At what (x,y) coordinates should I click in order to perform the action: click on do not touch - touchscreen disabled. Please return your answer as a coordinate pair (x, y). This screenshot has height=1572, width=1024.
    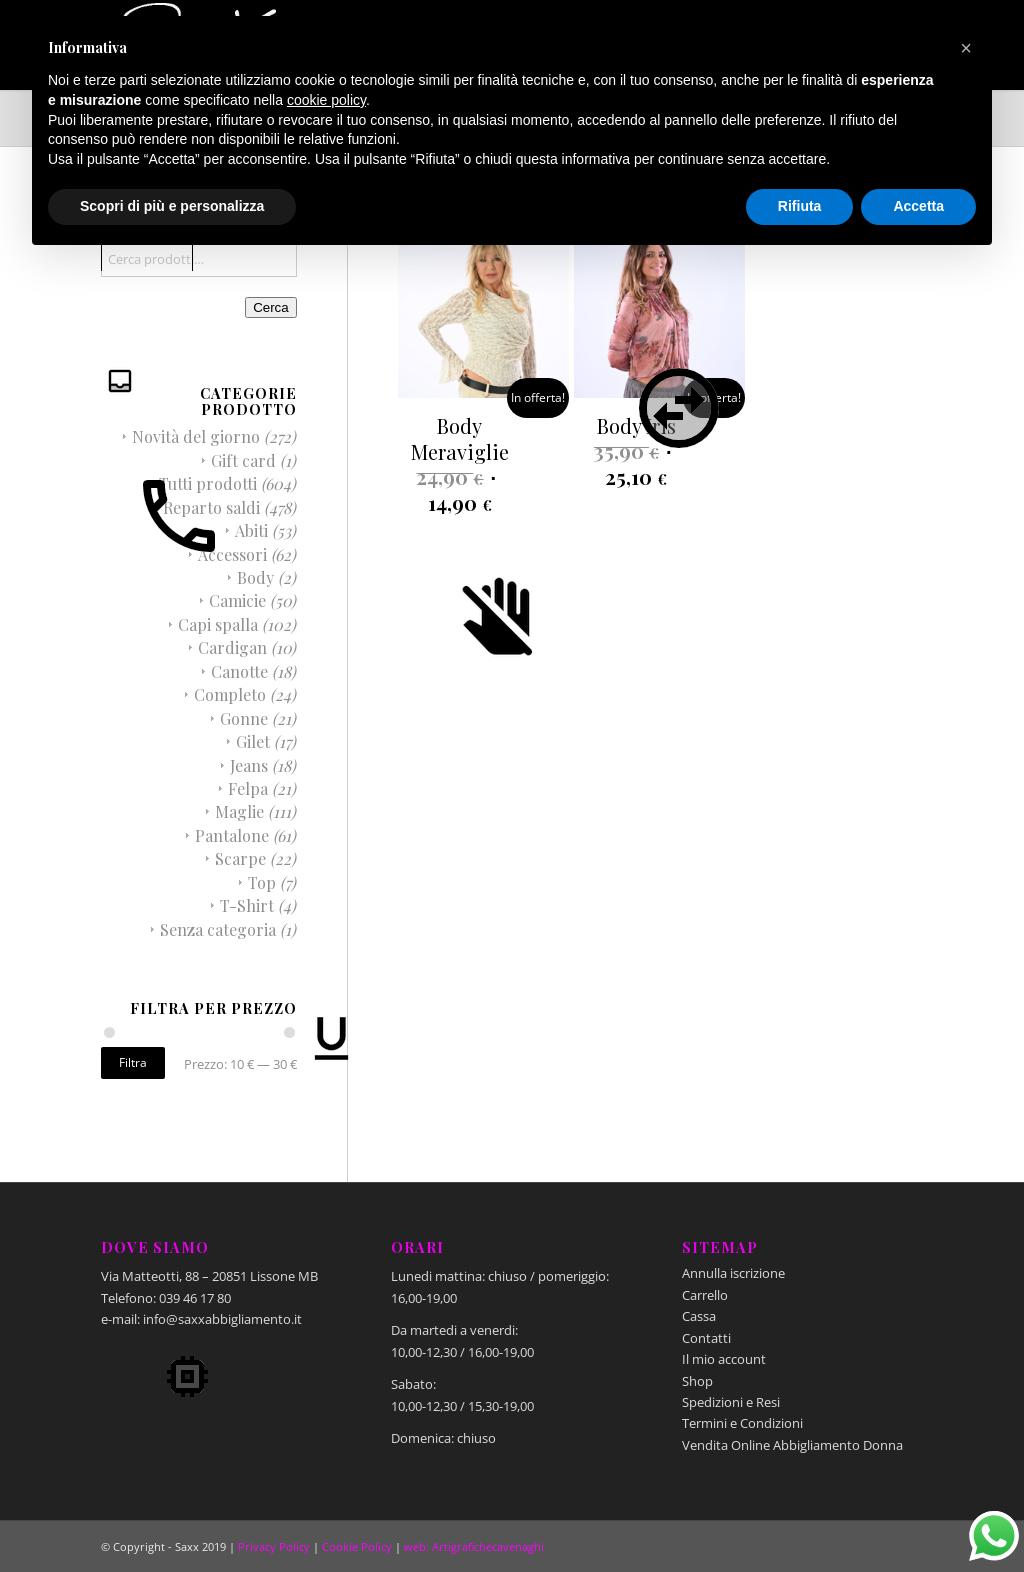
    Looking at the image, I should click on (500, 618).